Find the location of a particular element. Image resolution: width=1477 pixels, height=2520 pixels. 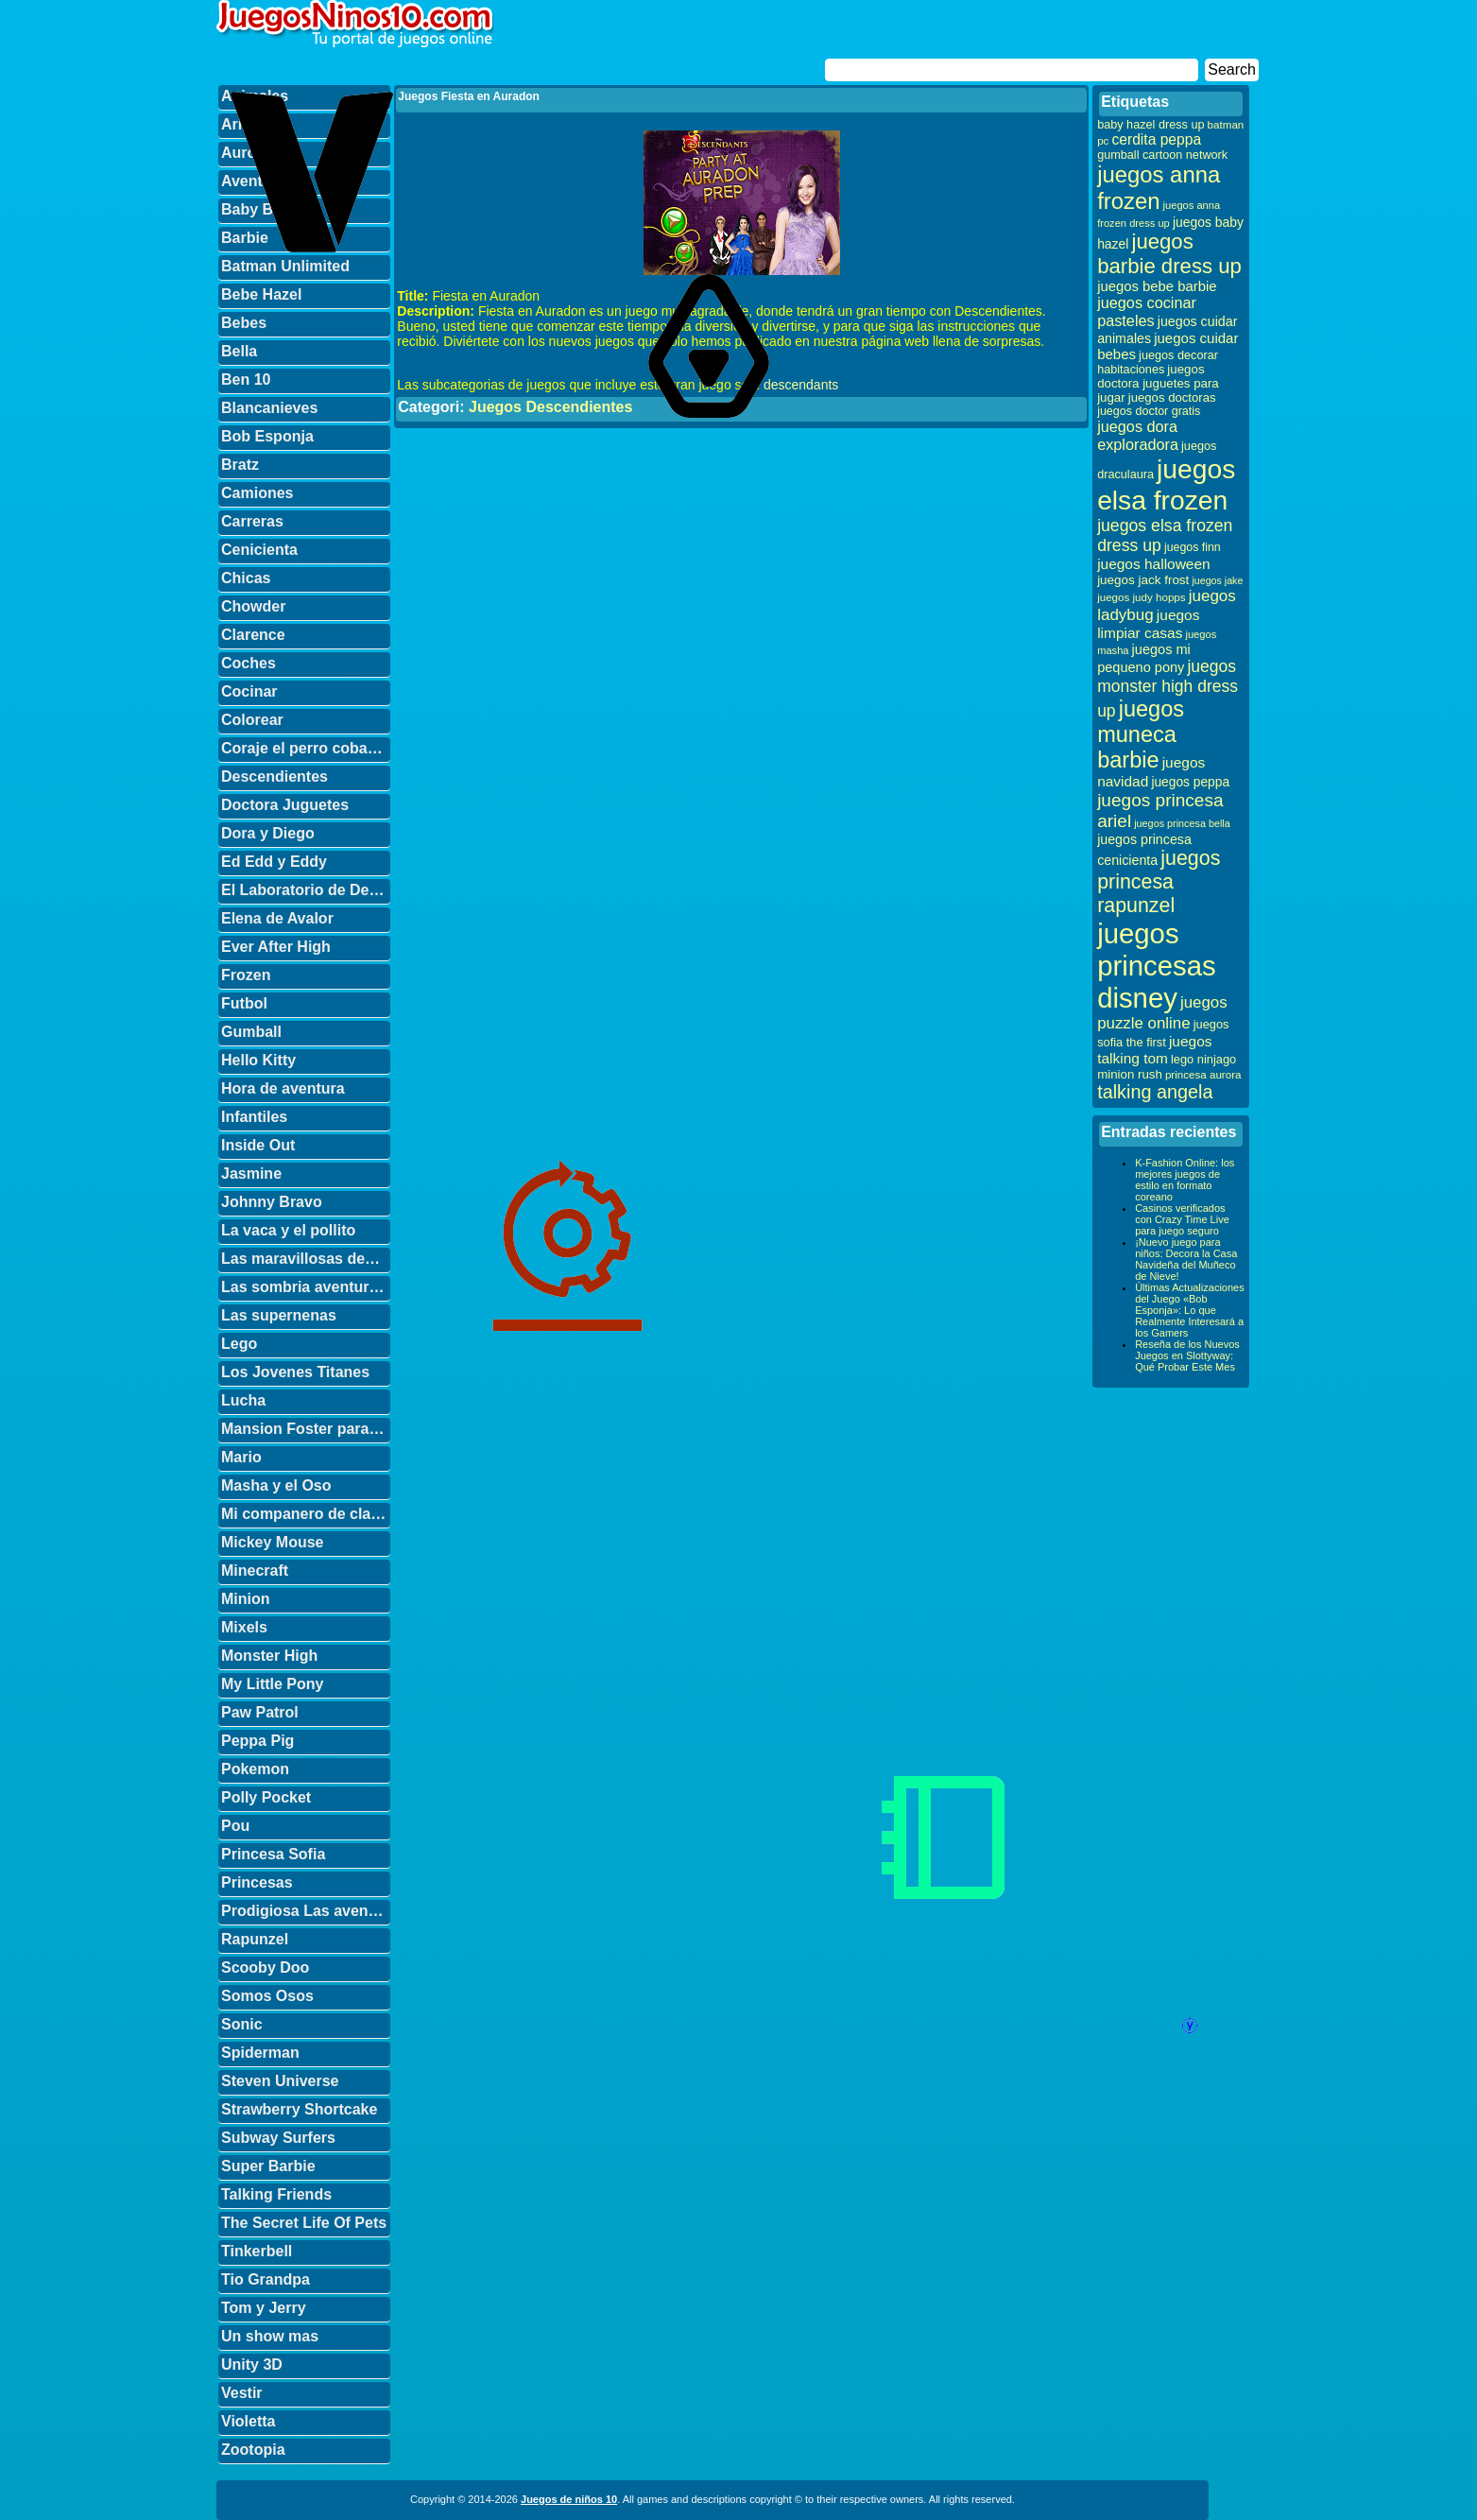

JFrog Pipelines logo is located at coordinates (567, 1245).